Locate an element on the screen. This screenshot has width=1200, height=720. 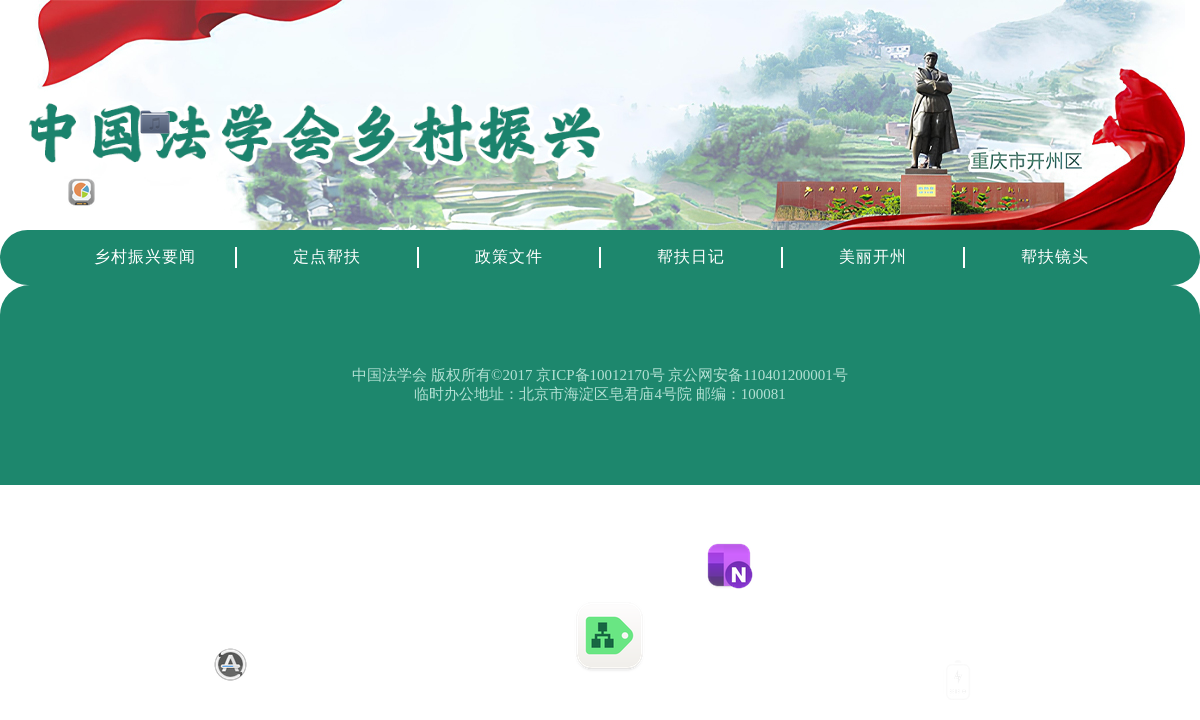
open Microsoft OneNote is located at coordinates (729, 565).